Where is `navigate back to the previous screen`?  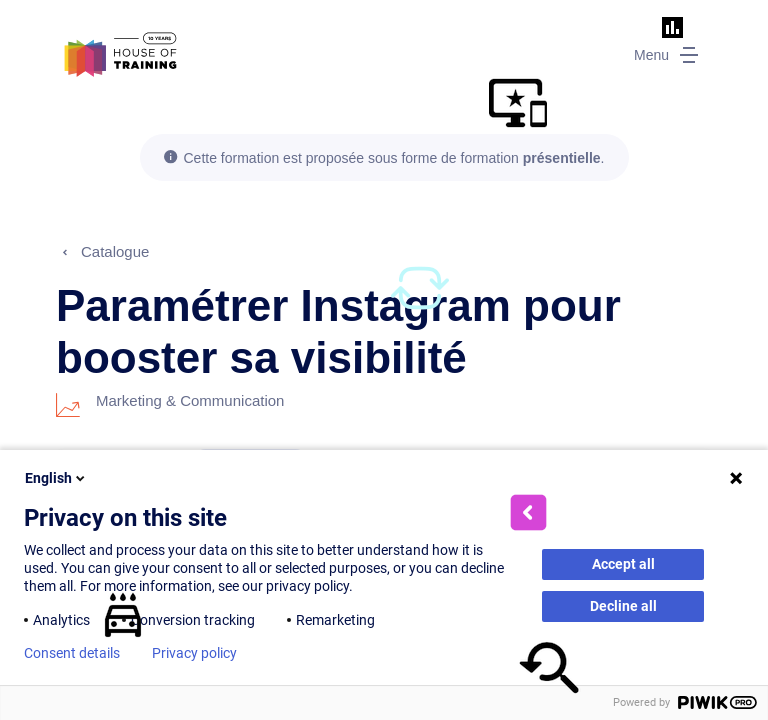
navigate back to the previous screen is located at coordinates (528, 512).